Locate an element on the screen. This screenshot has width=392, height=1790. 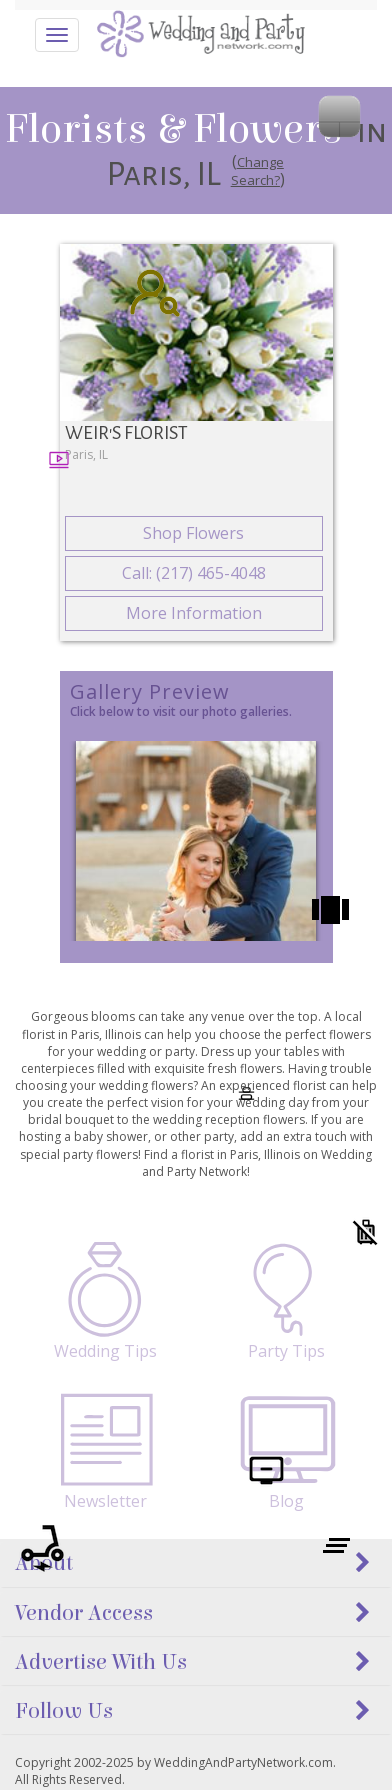
view content in carousel mode is located at coordinates (330, 910).